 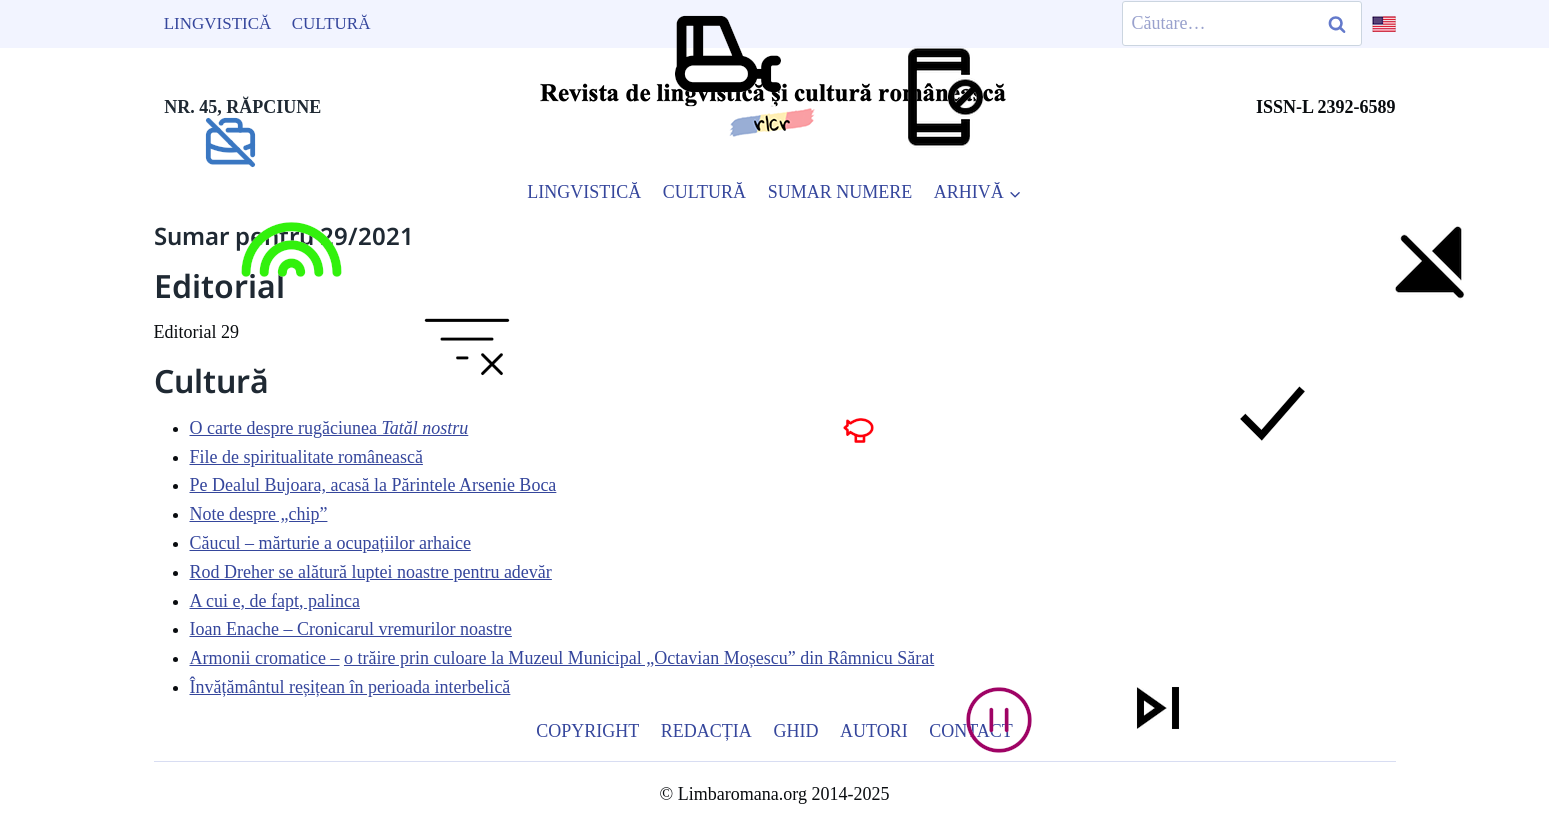 I want to click on airship or blimp transportation option, so click(x=858, y=430).